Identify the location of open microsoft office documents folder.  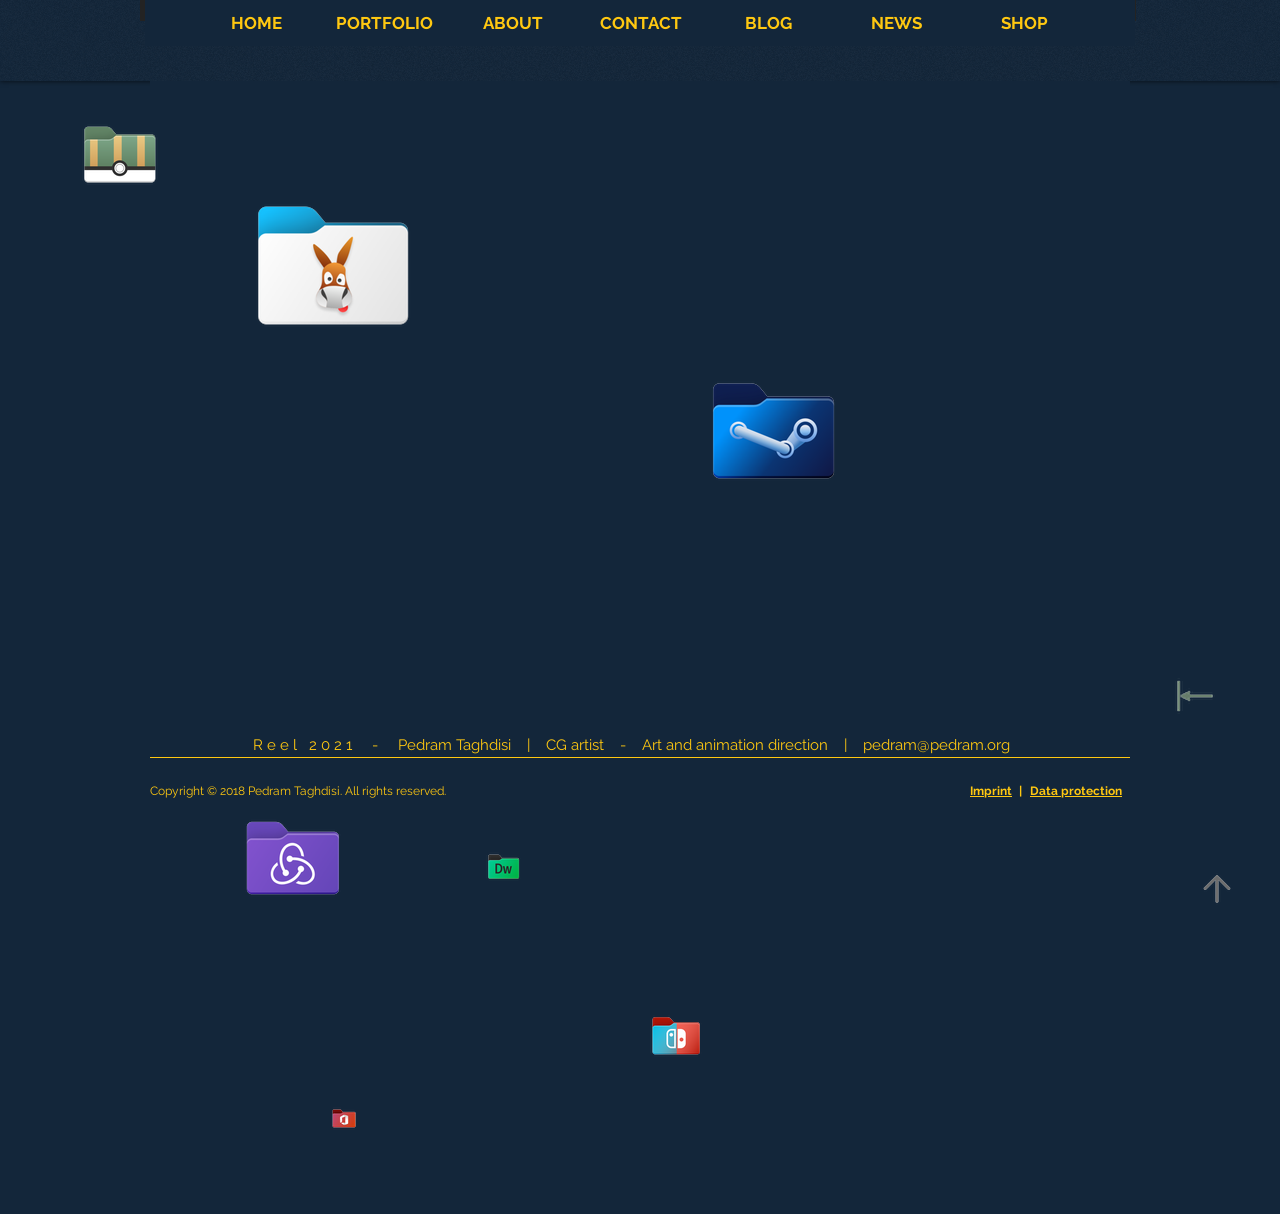
(344, 1119).